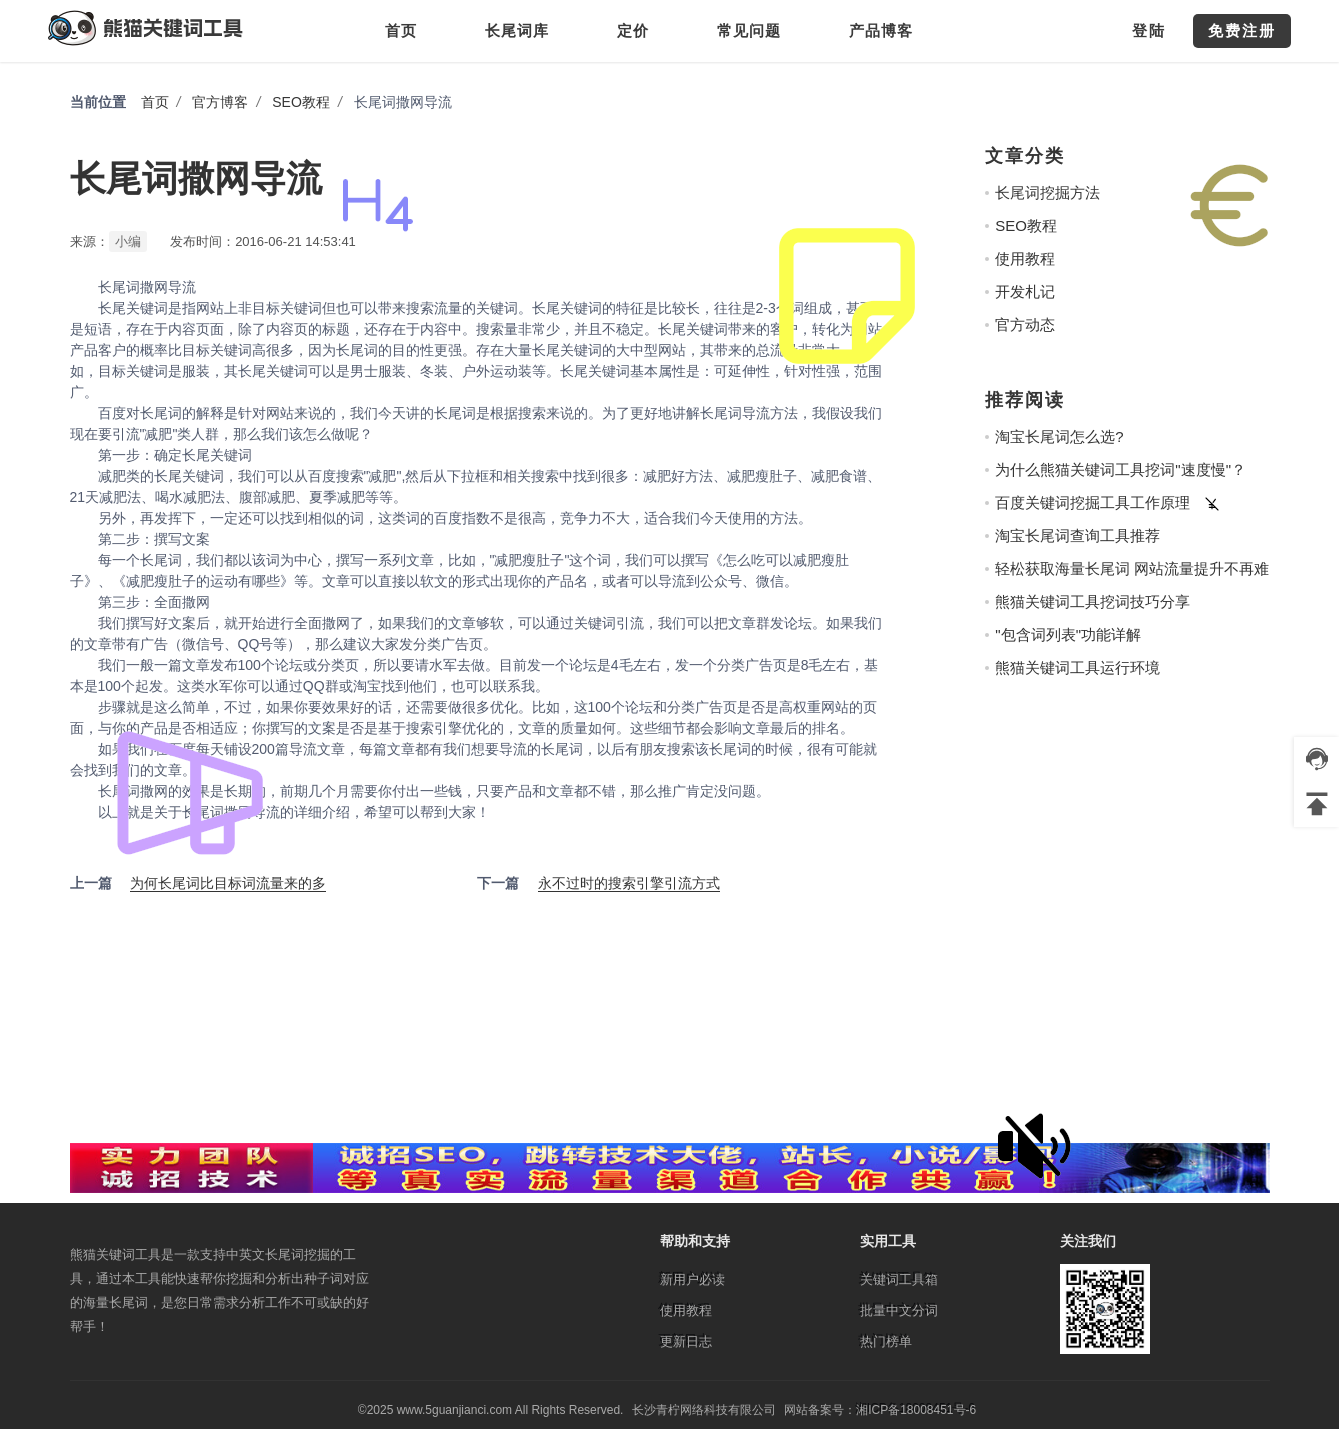 The image size is (1339, 1429). What do you see at coordinates (1212, 504) in the screenshot?
I see `indicates yen currency is unavailable` at bounding box center [1212, 504].